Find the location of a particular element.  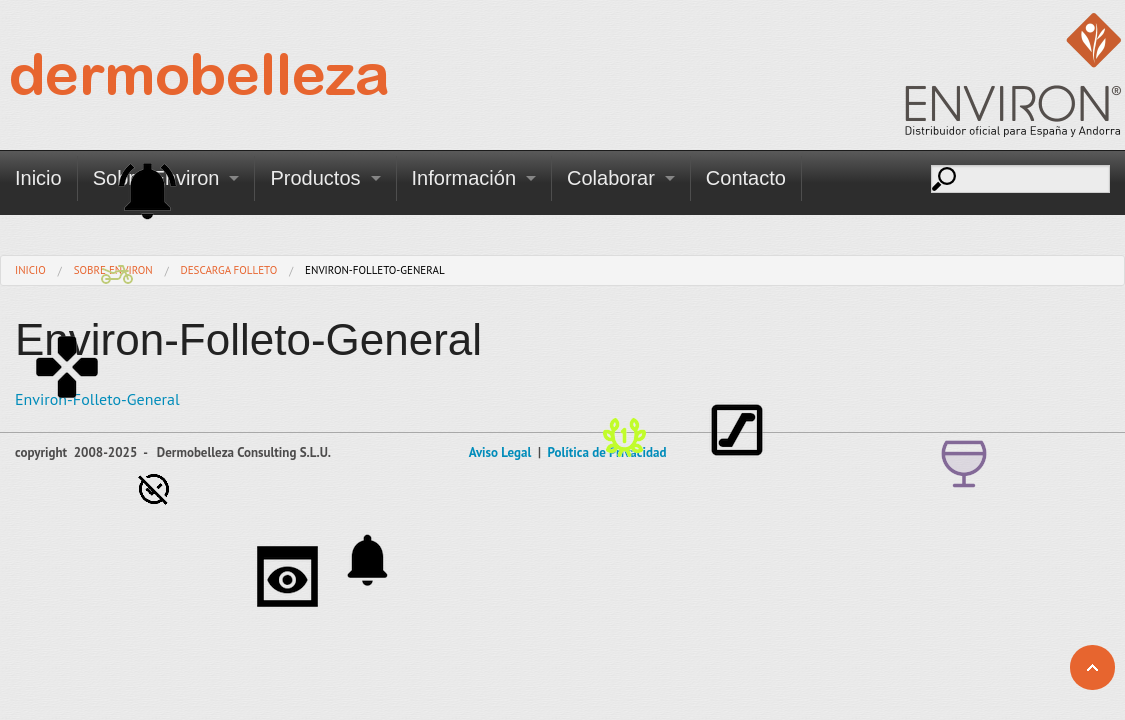

view your notifications is located at coordinates (367, 559).